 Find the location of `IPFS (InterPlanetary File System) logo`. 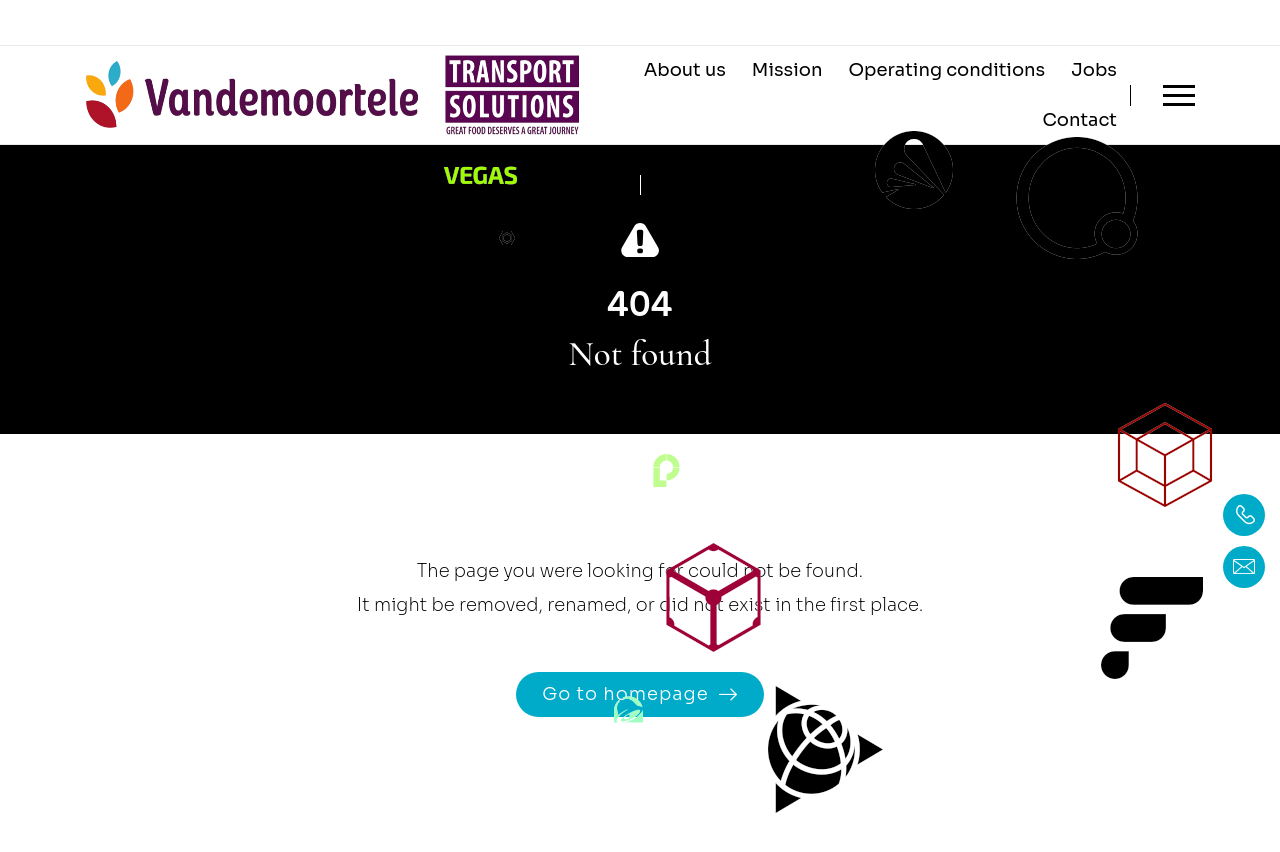

IPFS (InterPlanetary File System) logo is located at coordinates (713, 597).